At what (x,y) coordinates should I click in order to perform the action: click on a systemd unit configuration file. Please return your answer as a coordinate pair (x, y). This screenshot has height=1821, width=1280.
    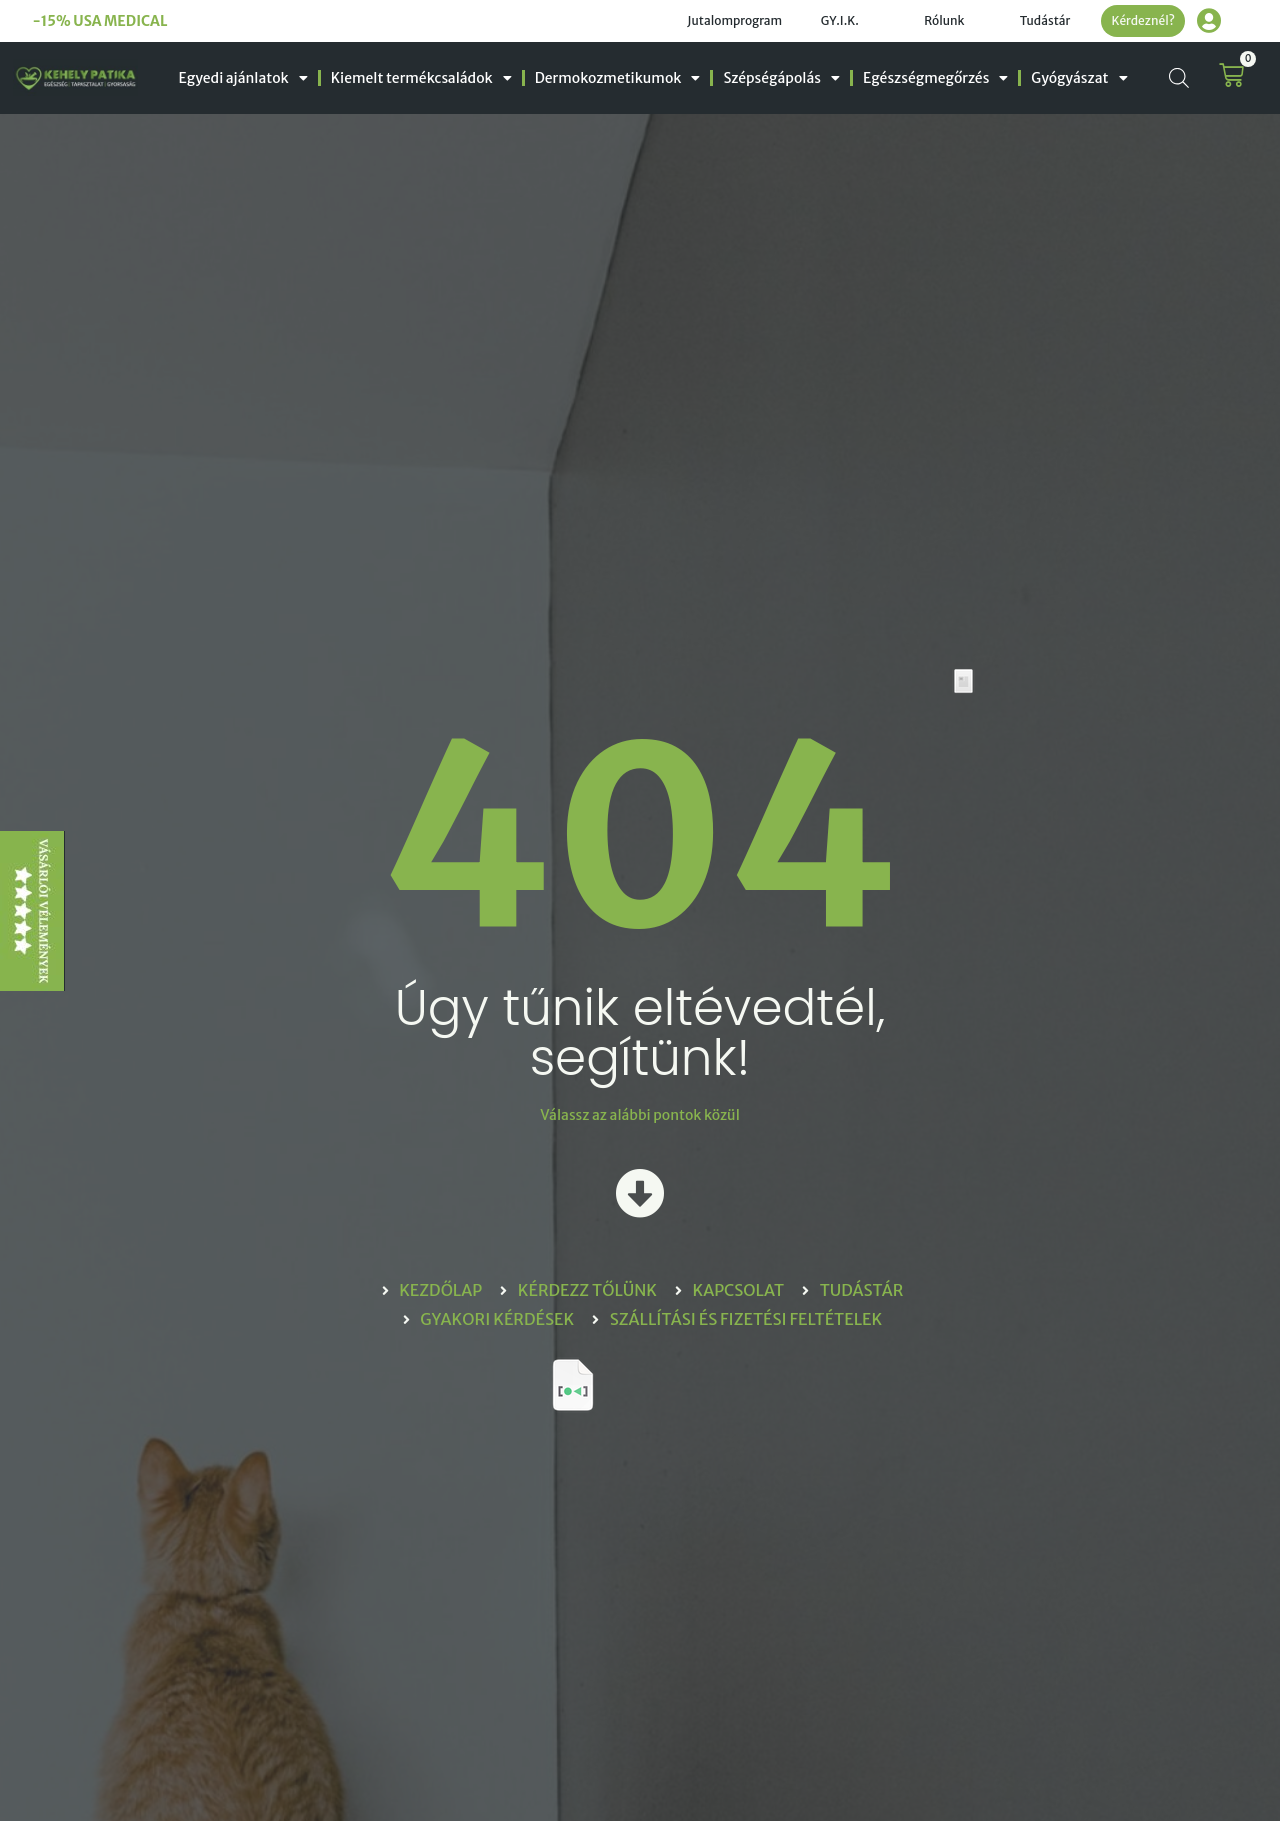
    Looking at the image, I should click on (573, 1385).